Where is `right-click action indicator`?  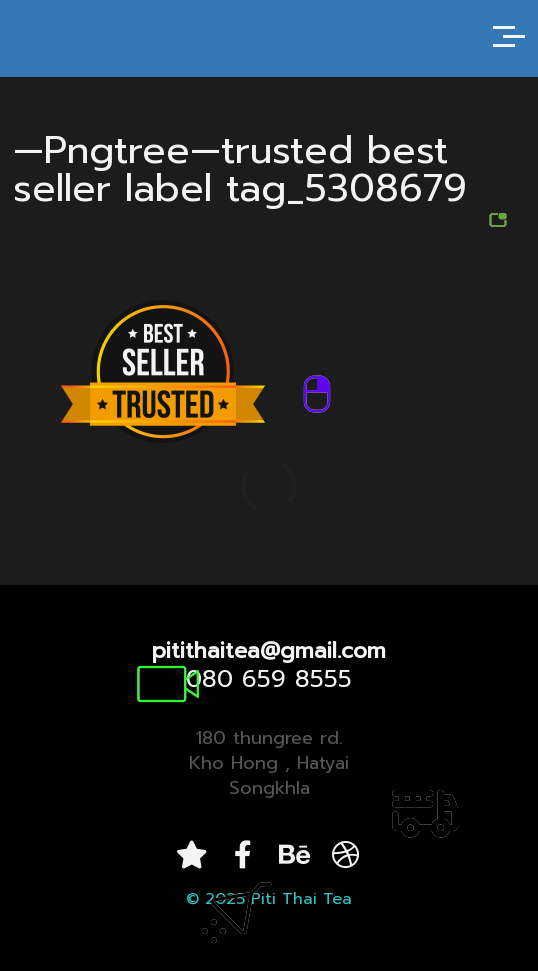 right-click action indicator is located at coordinates (317, 394).